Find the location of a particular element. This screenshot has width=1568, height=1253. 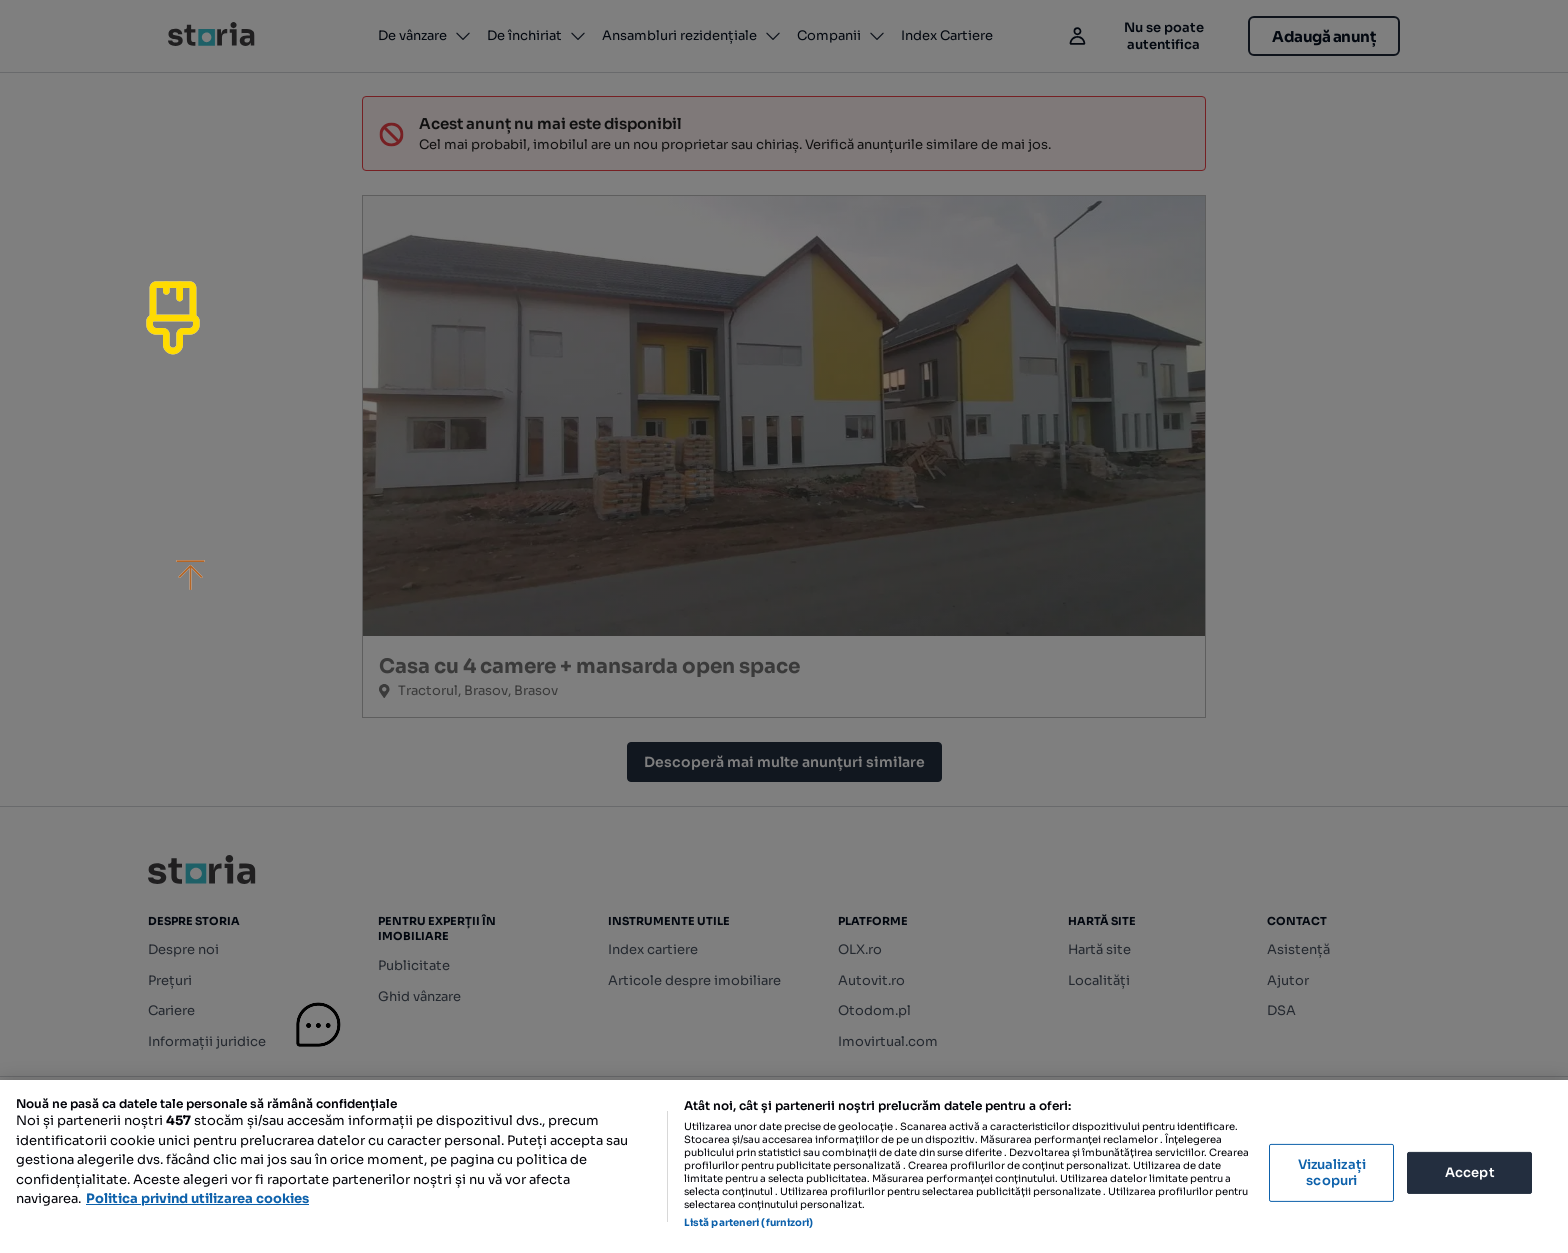

upload a file or content is located at coordinates (190, 574).